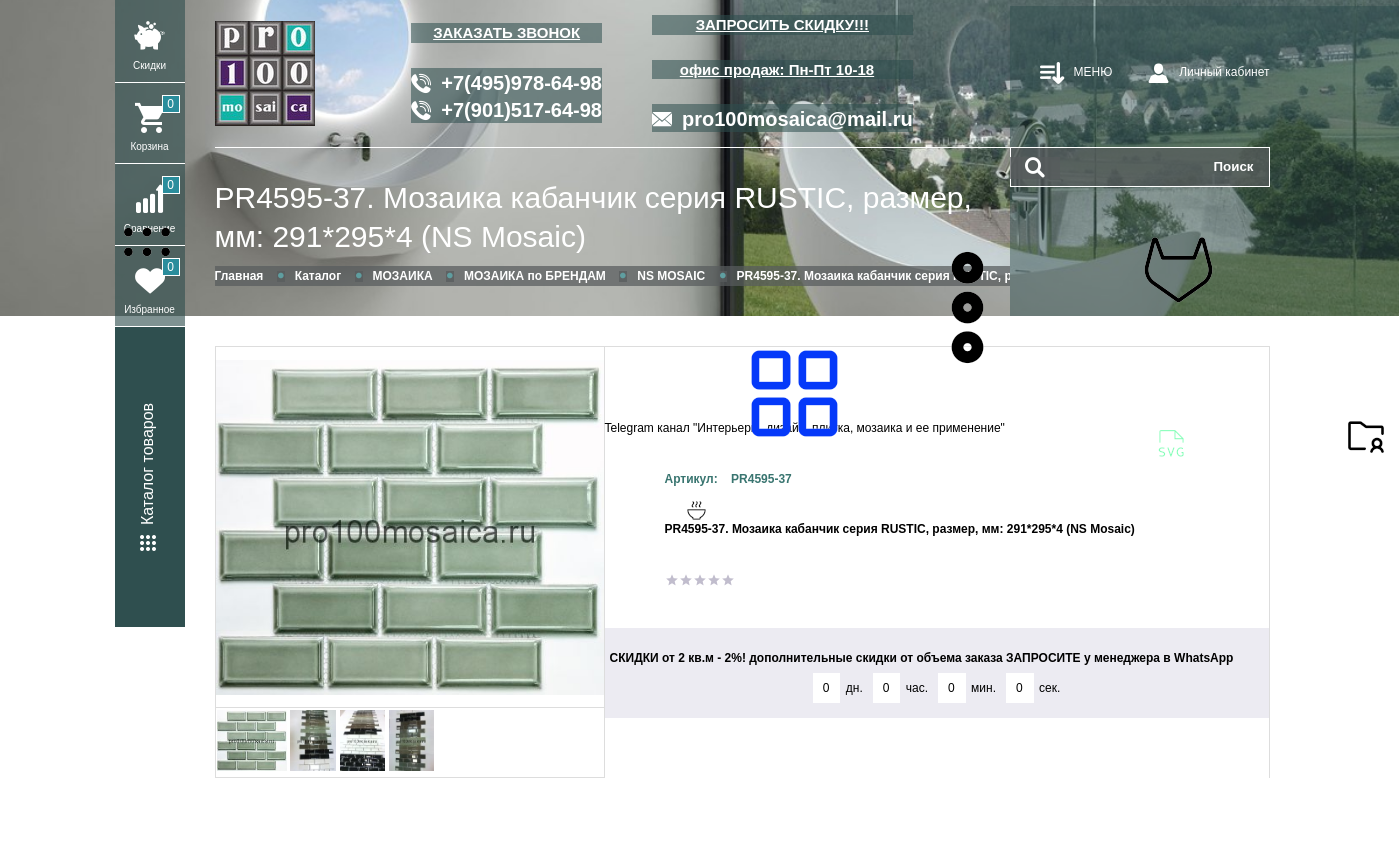  What do you see at coordinates (967, 307) in the screenshot?
I see `open more options menu` at bounding box center [967, 307].